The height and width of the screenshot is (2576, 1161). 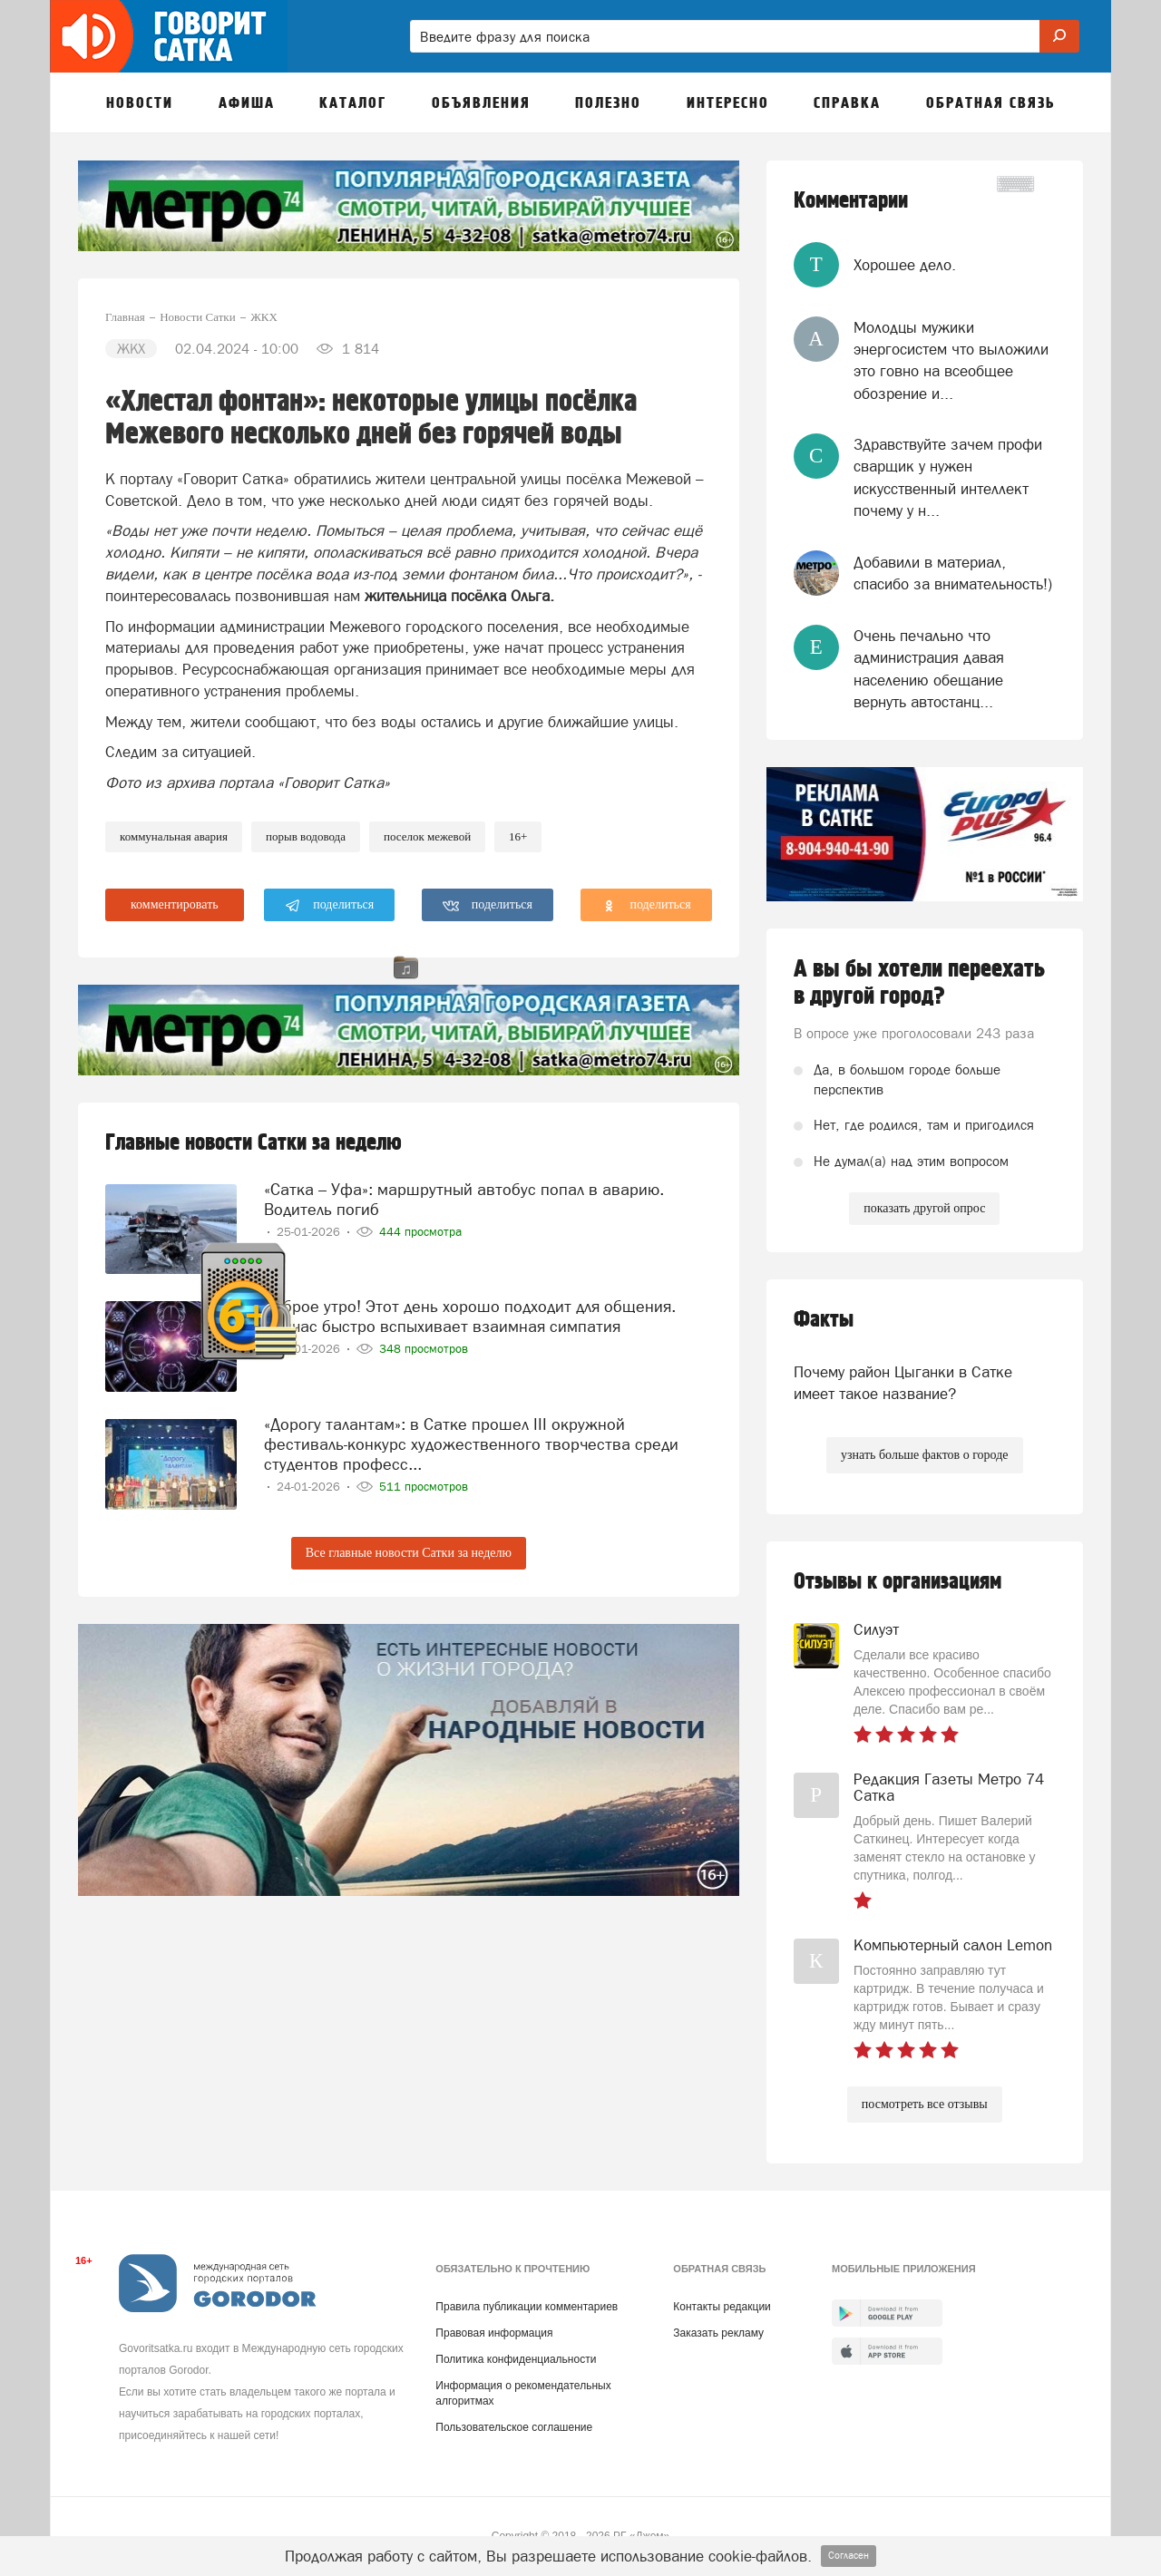 What do you see at coordinates (405, 967) in the screenshot?
I see `open your music folder` at bounding box center [405, 967].